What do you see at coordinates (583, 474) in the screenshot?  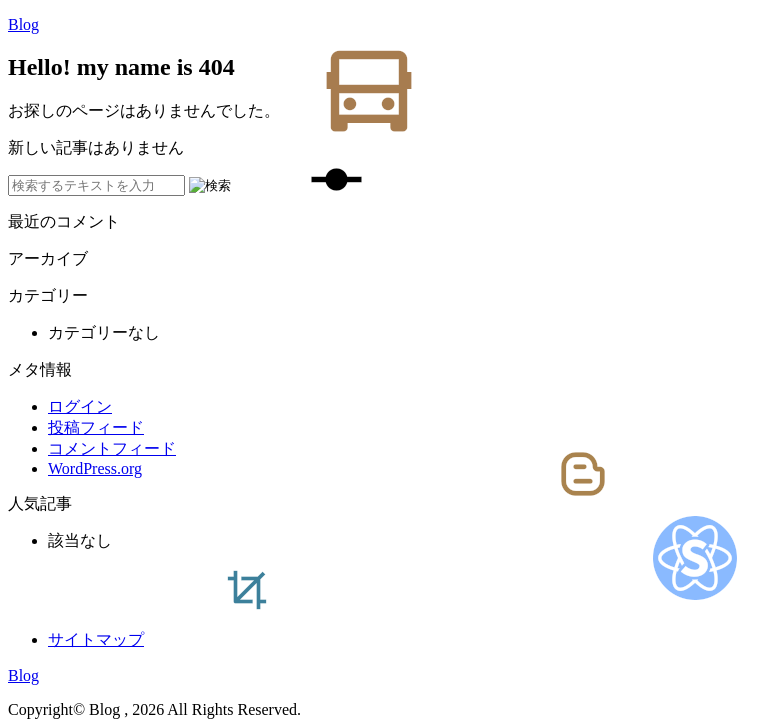 I see `open Blogger app` at bounding box center [583, 474].